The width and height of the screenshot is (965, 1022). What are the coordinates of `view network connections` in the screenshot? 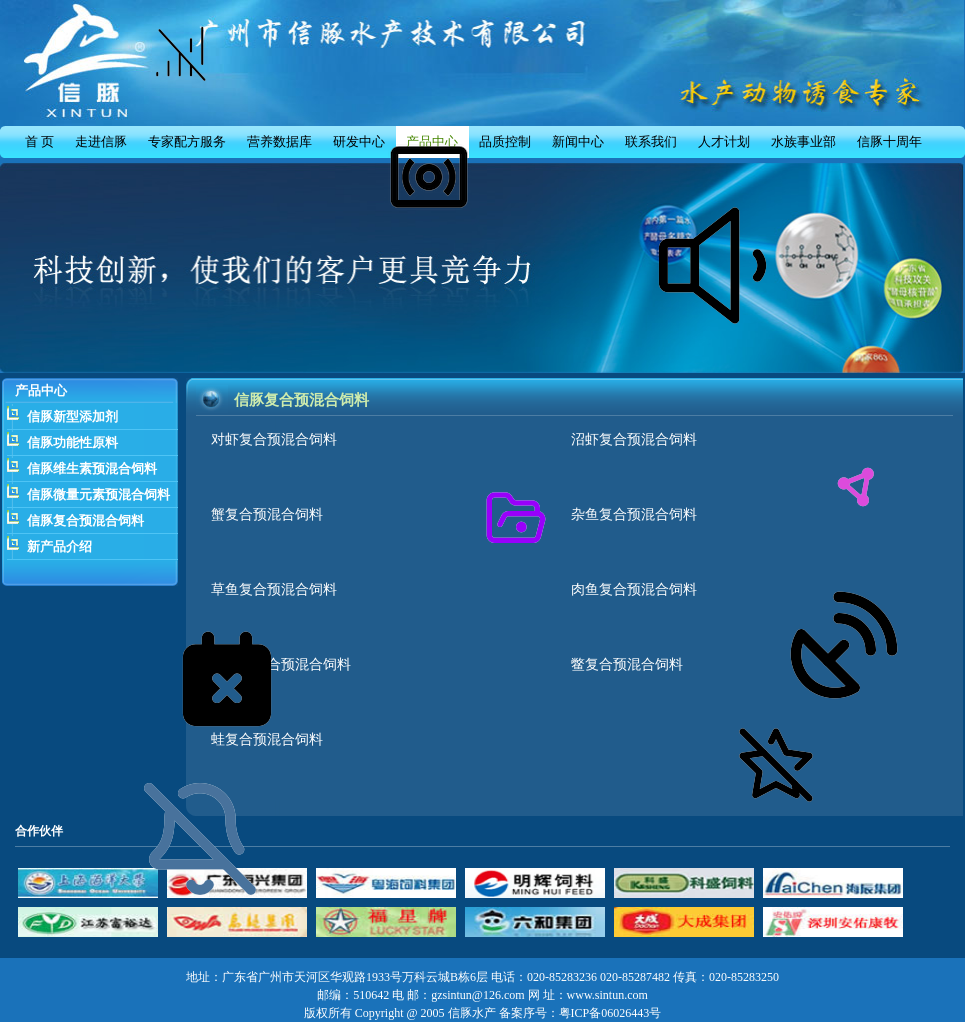 It's located at (857, 487).